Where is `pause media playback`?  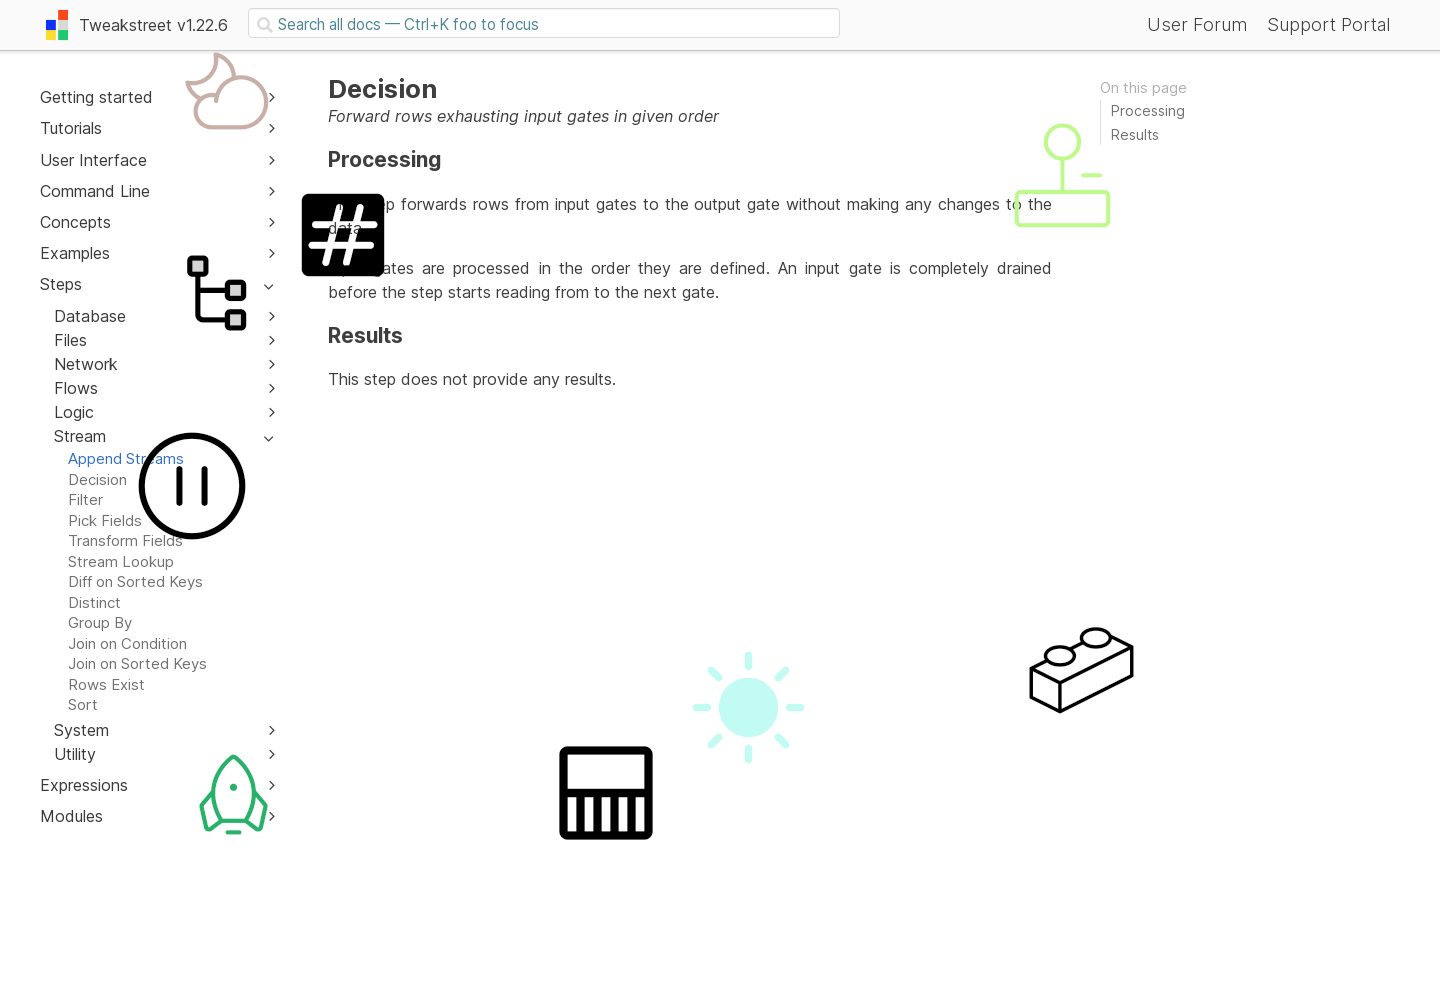 pause media playback is located at coordinates (192, 486).